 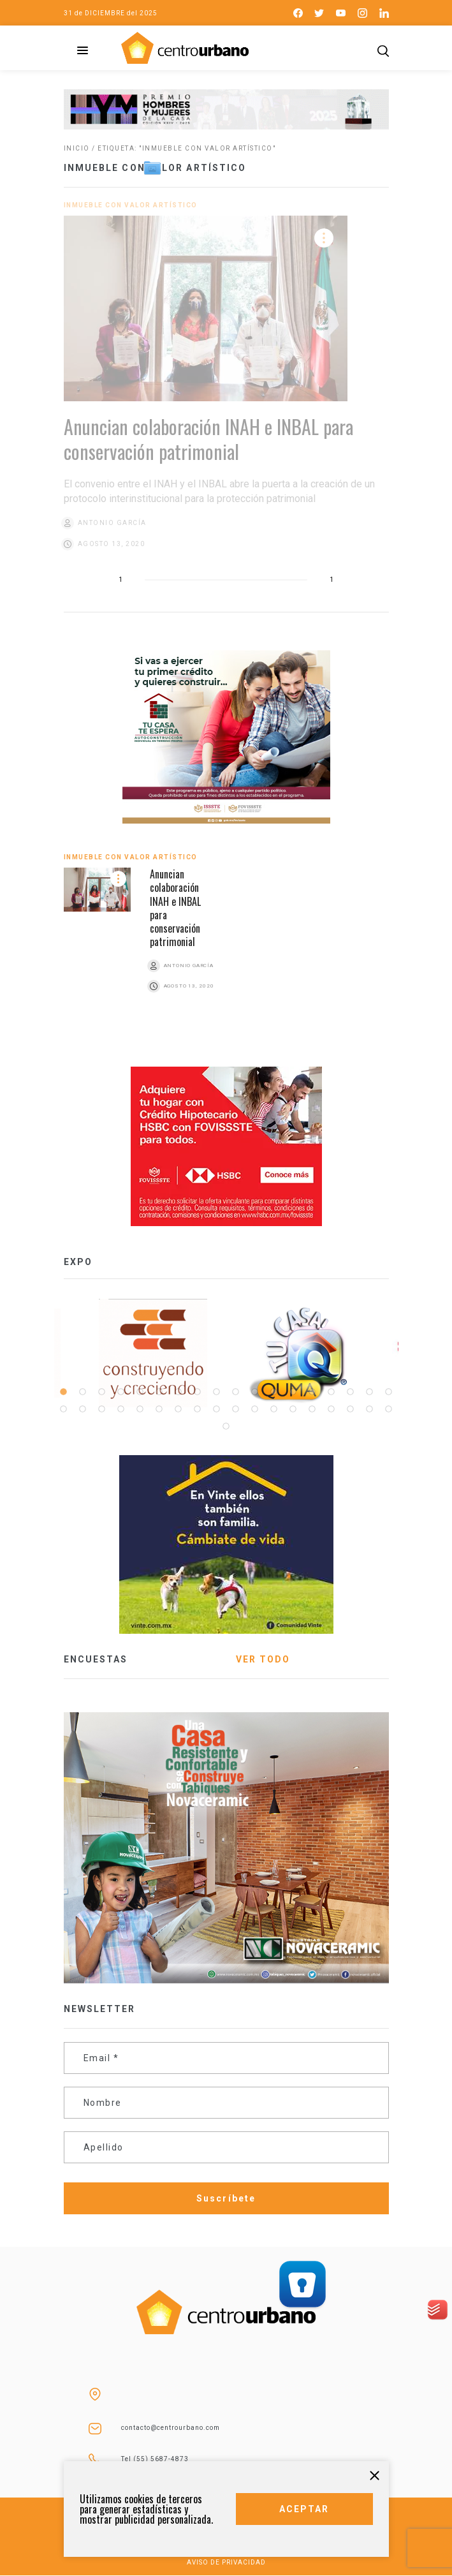 What do you see at coordinates (437, 2309) in the screenshot?
I see `open todoist task management app` at bounding box center [437, 2309].